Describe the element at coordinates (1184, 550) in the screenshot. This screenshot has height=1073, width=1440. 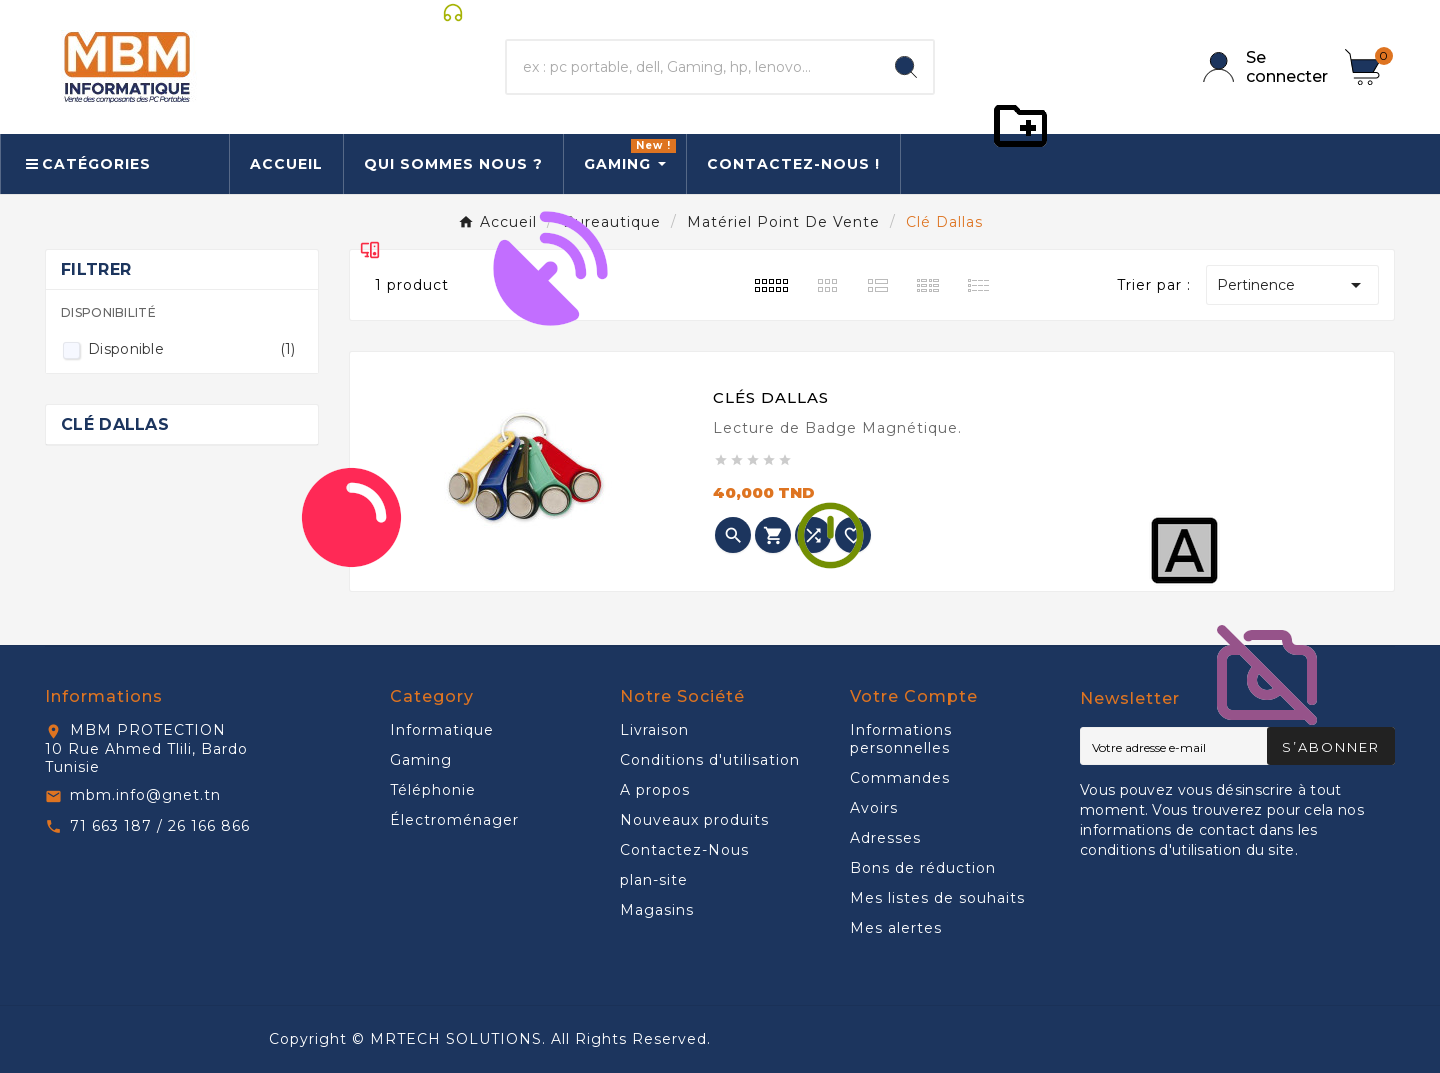
I see `download or install a new font` at that location.